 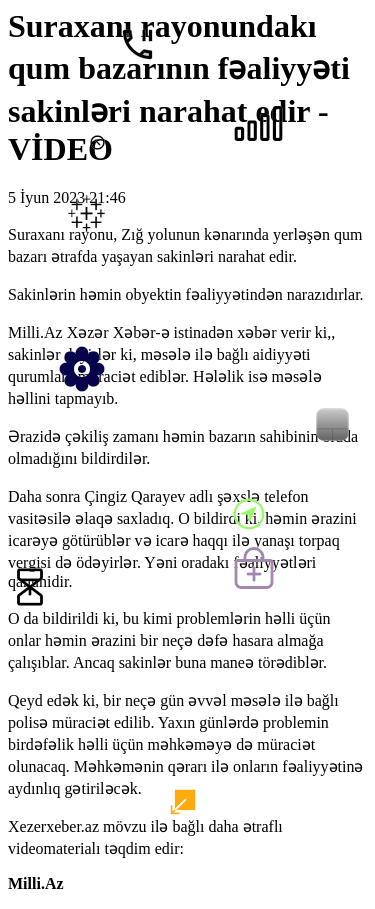 I want to click on add item to shopping bag, so click(x=254, y=568).